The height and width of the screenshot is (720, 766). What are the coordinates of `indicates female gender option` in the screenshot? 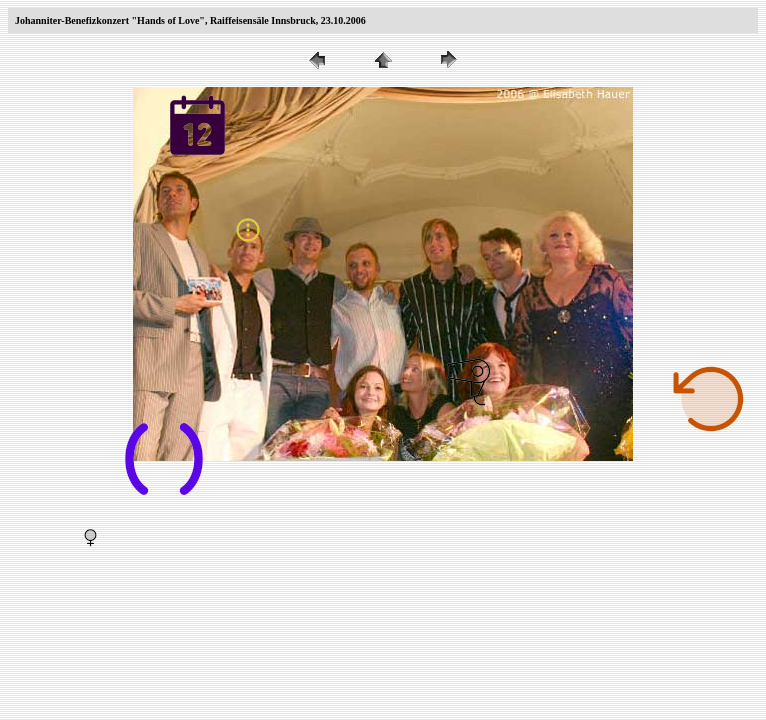 It's located at (90, 537).